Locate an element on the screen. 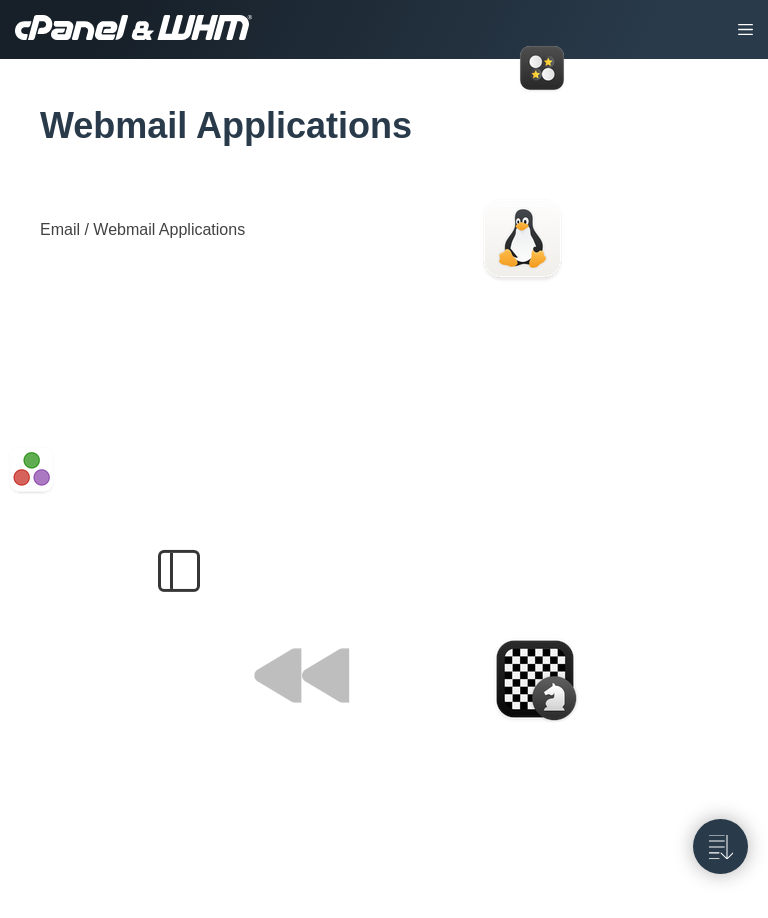  rewind or seek backward in media playback is located at coordinates (301, 675).